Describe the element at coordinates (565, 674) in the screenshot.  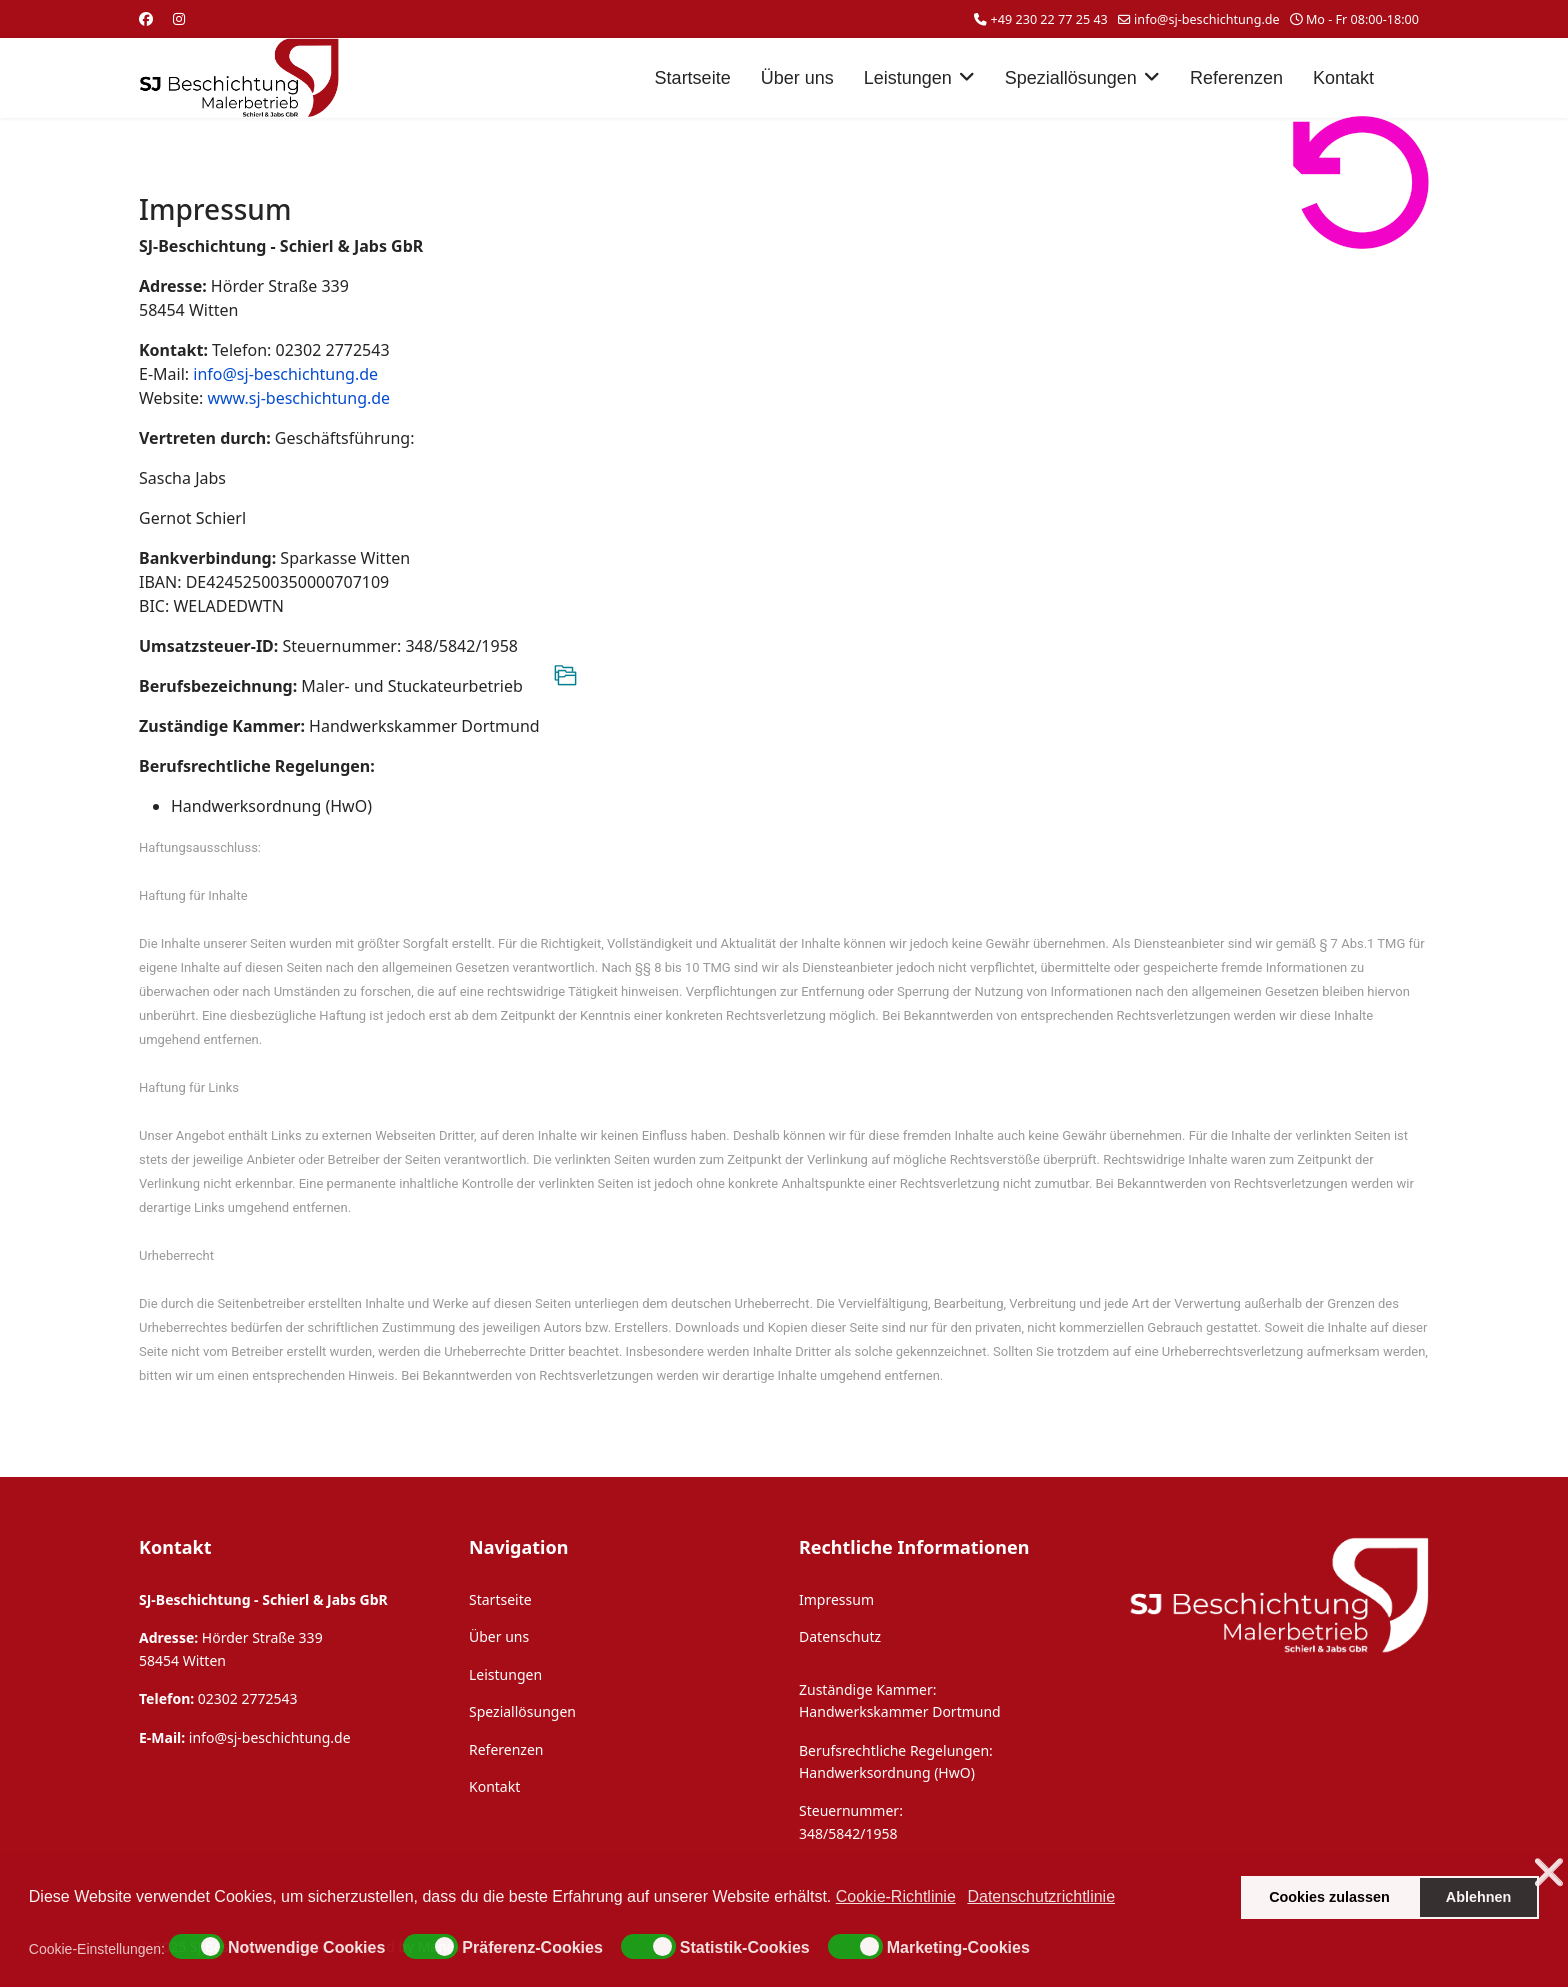
I see `access project submodules` at that location.